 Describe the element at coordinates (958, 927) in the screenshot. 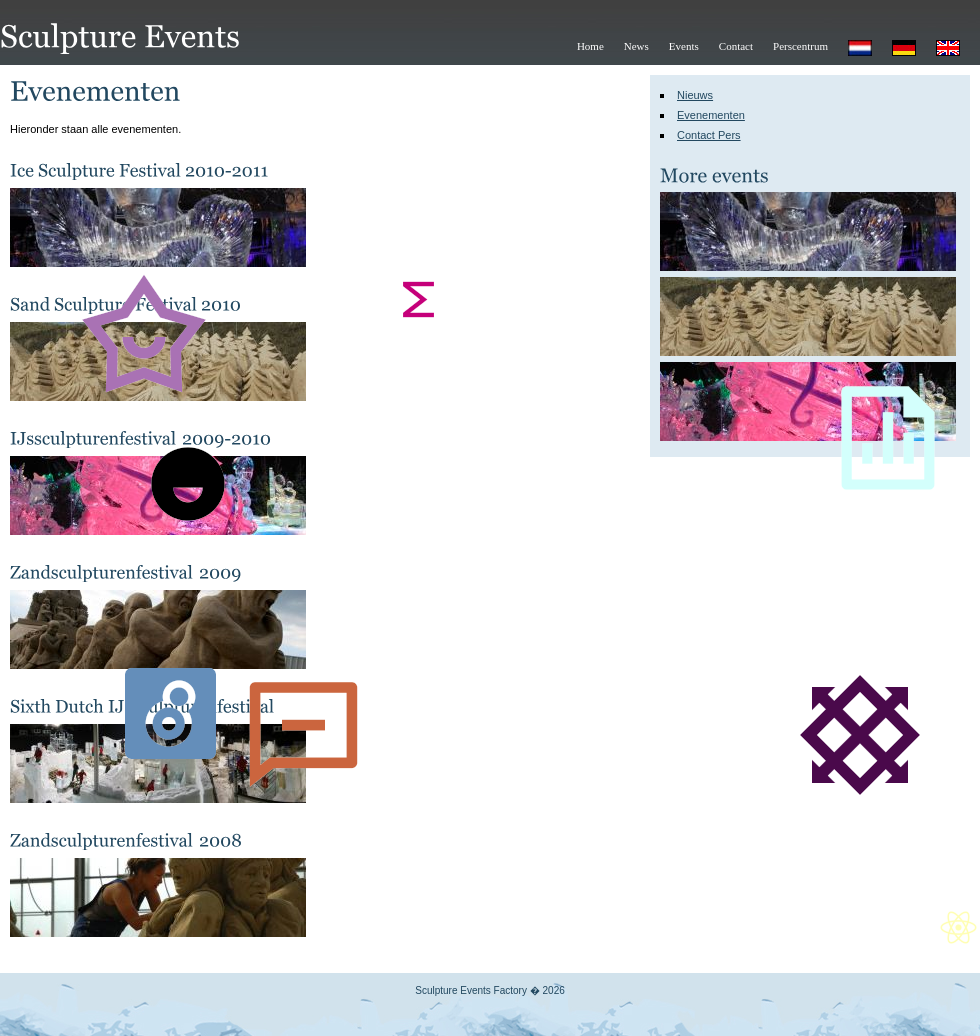

I see `react.js framework logo` at that location.